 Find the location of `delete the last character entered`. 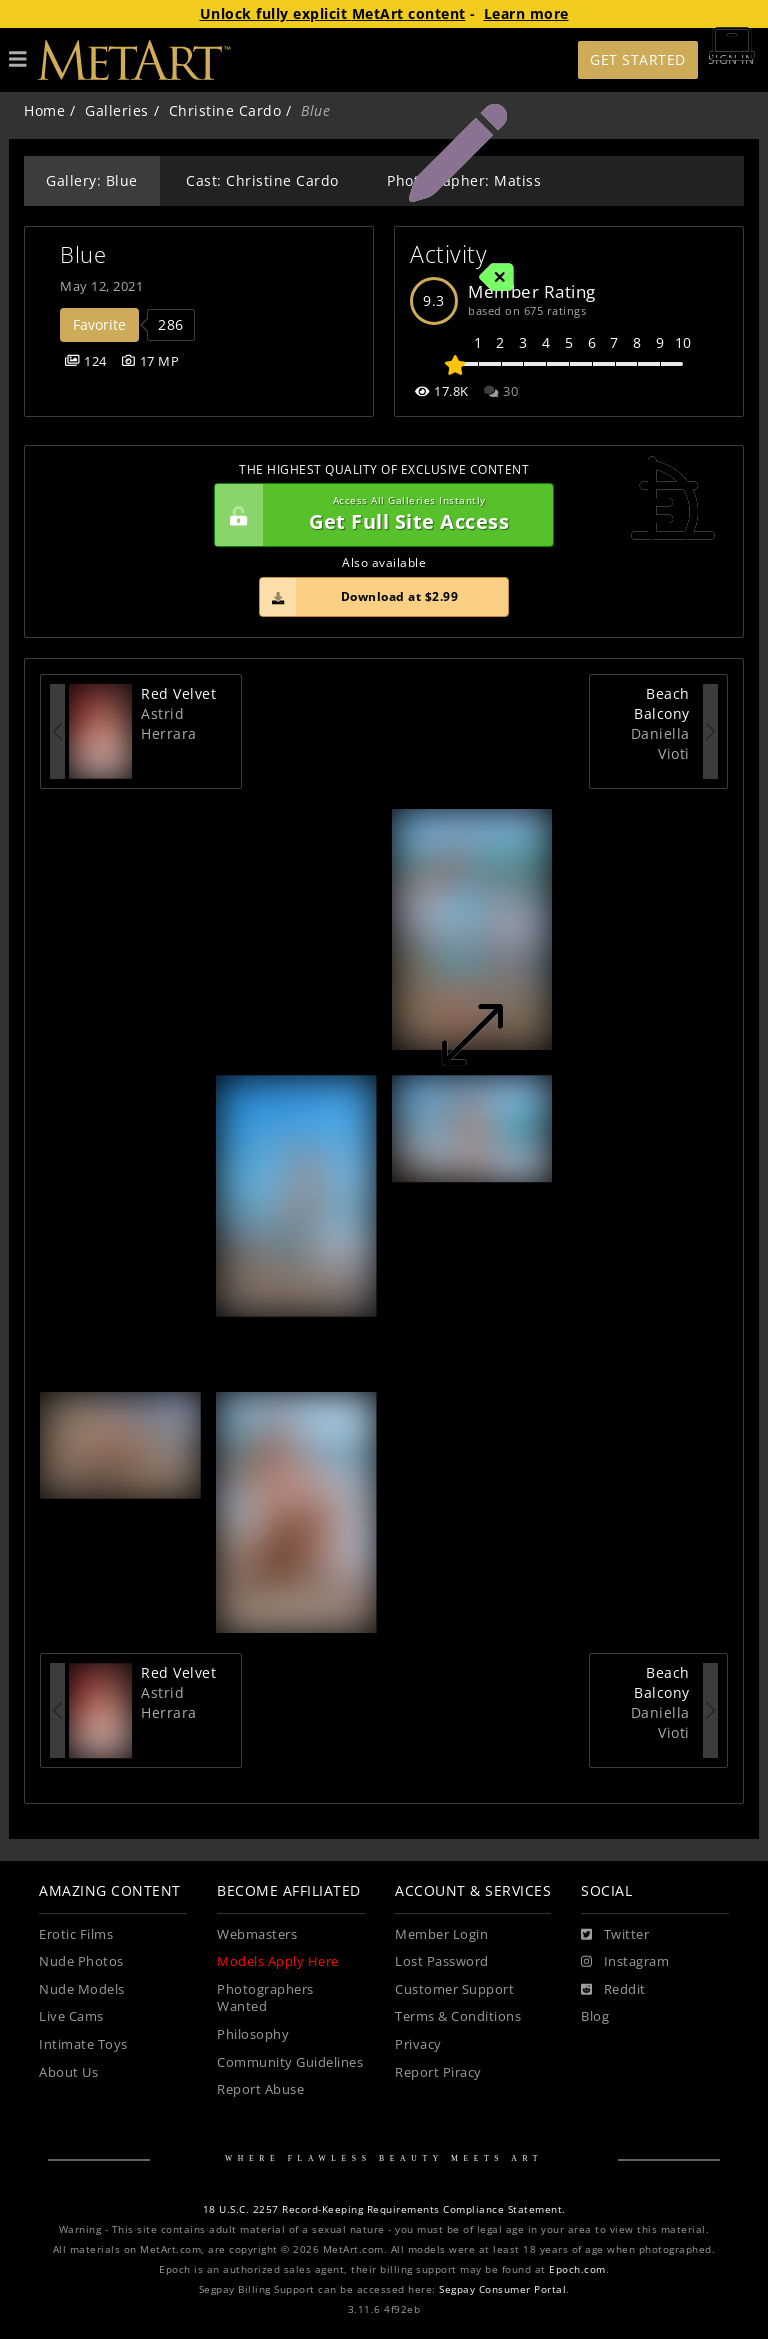

delete the last character entered is located at coordinates (496, 277).